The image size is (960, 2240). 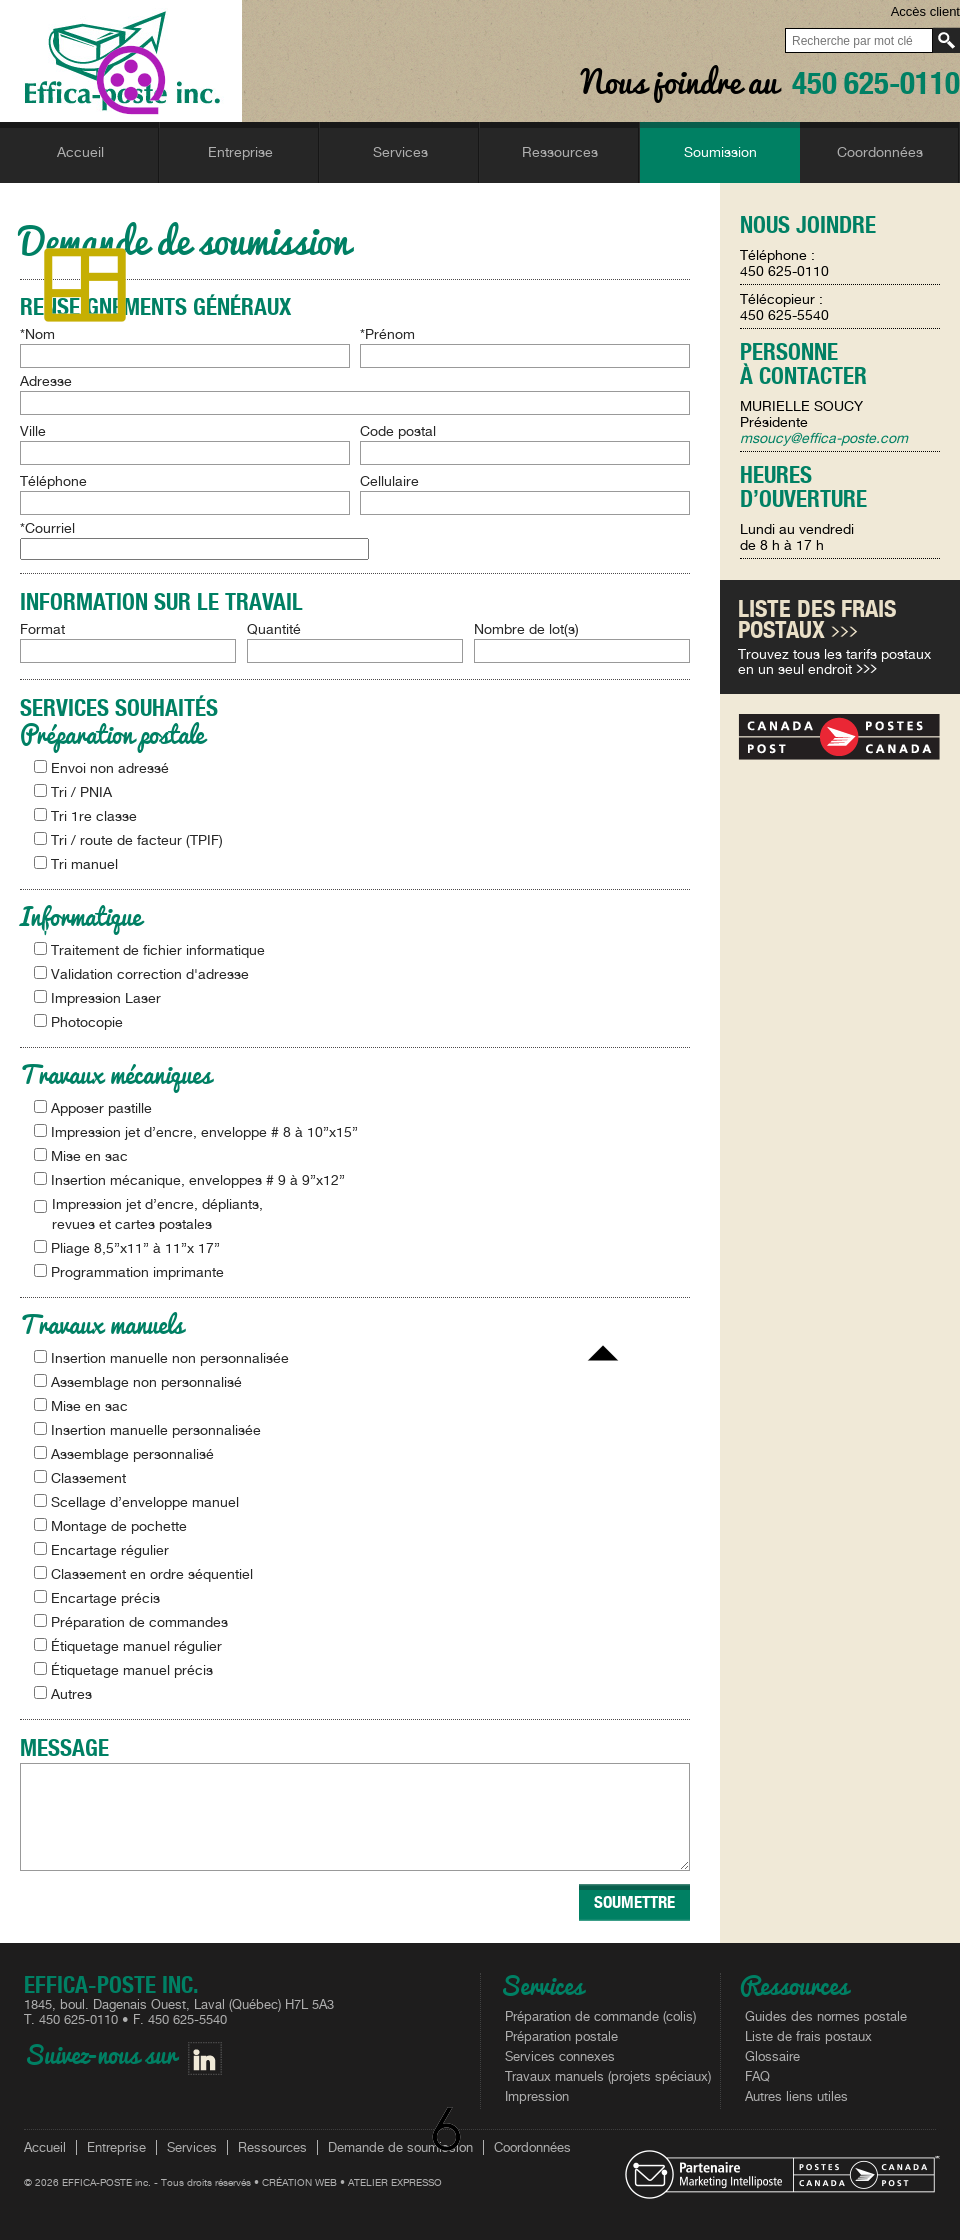 I want to click on expand or show more content above, so click(x=603, y=1353).